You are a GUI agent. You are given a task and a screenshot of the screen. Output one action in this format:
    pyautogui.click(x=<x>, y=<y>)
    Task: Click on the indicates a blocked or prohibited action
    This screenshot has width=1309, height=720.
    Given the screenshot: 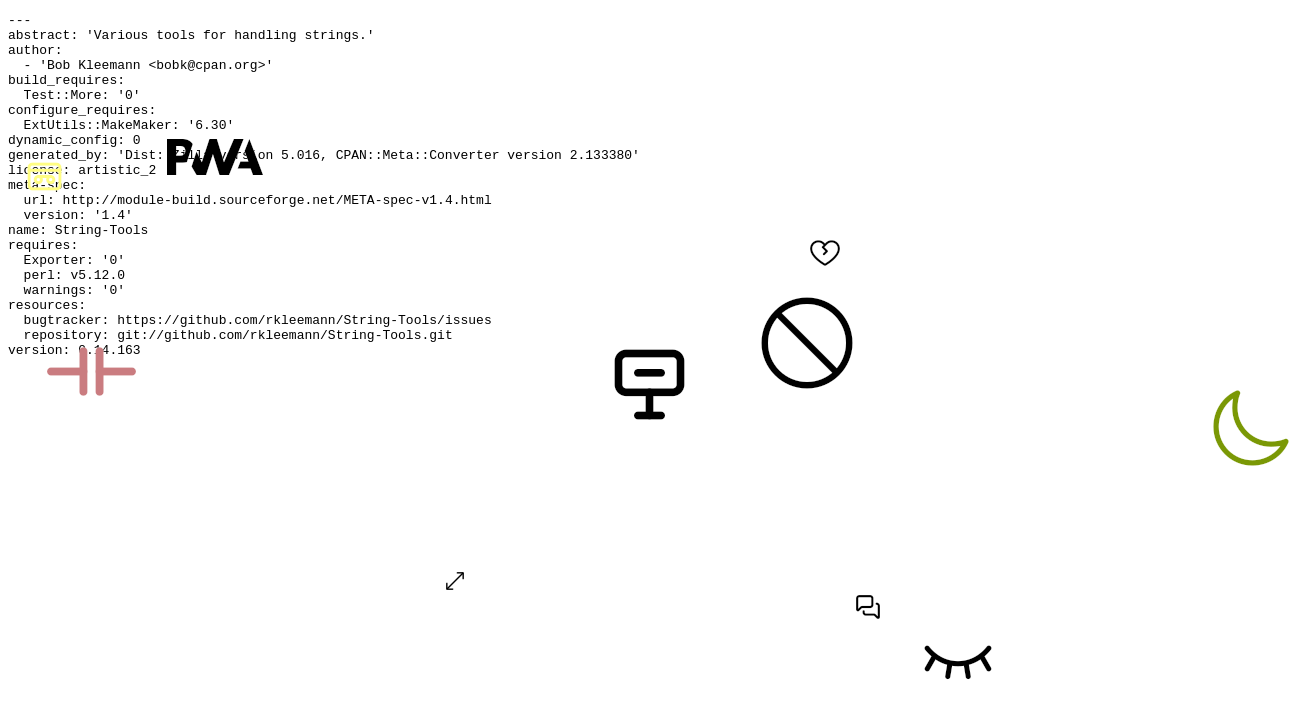 What is the action you would take?
    pyautogui.click(x=807, y=343)
    